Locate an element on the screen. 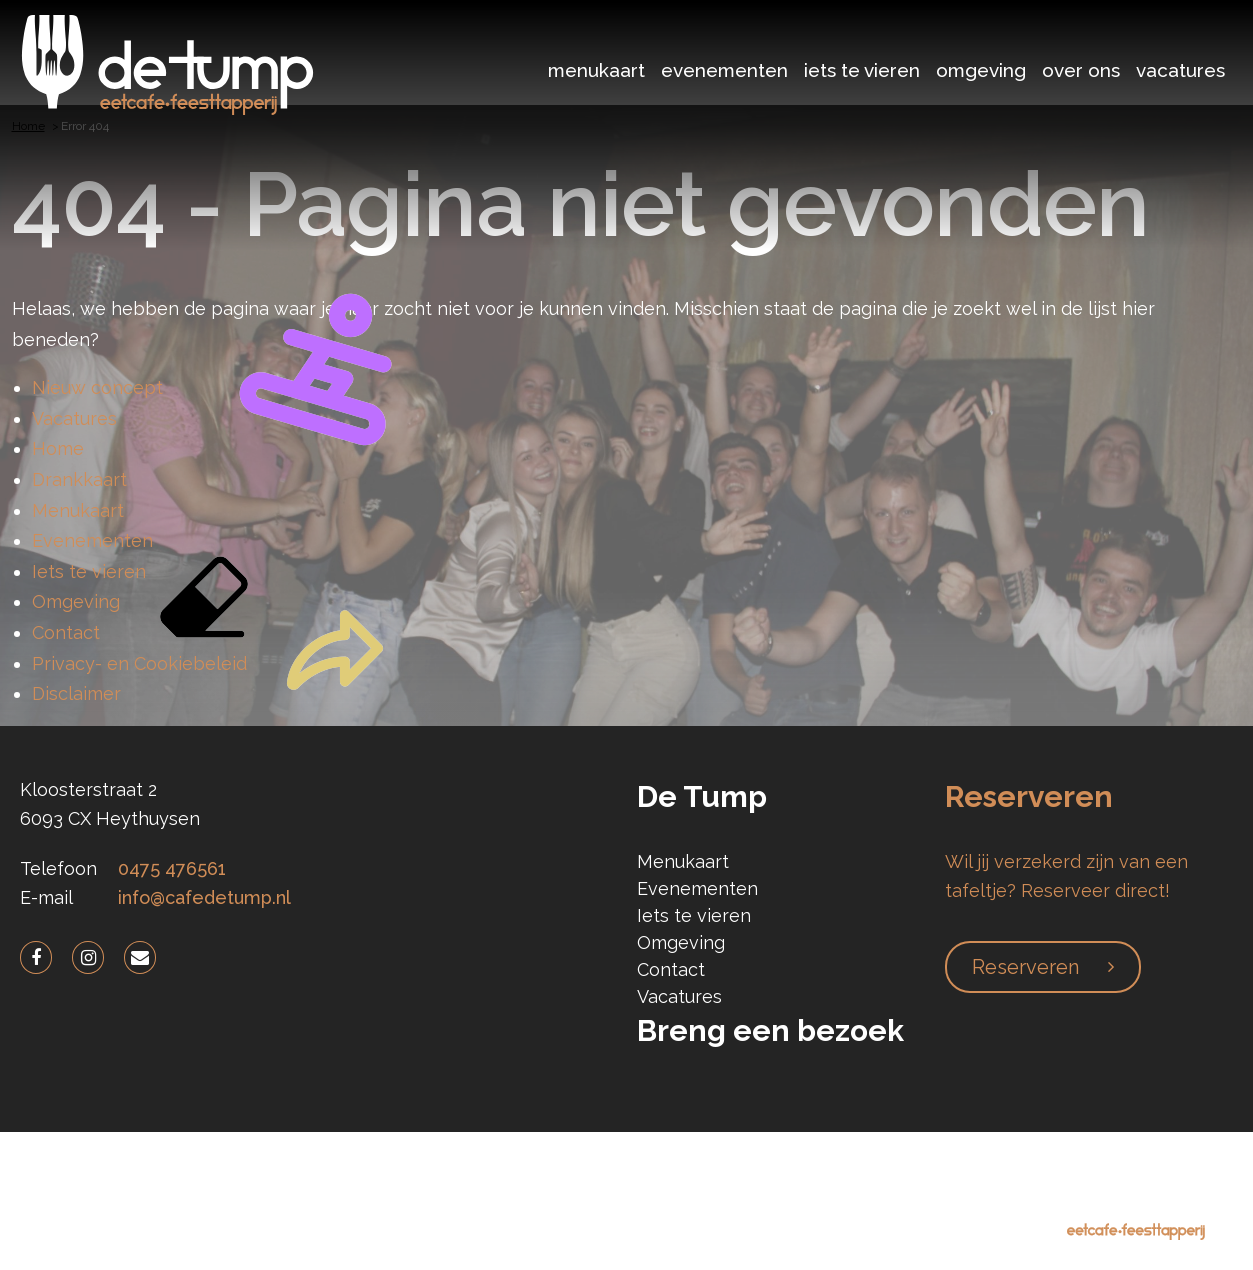 The width and height of the screenshot is (1253, 1270). access snowboarding or winter sports content is located at coordinates (323, 369).